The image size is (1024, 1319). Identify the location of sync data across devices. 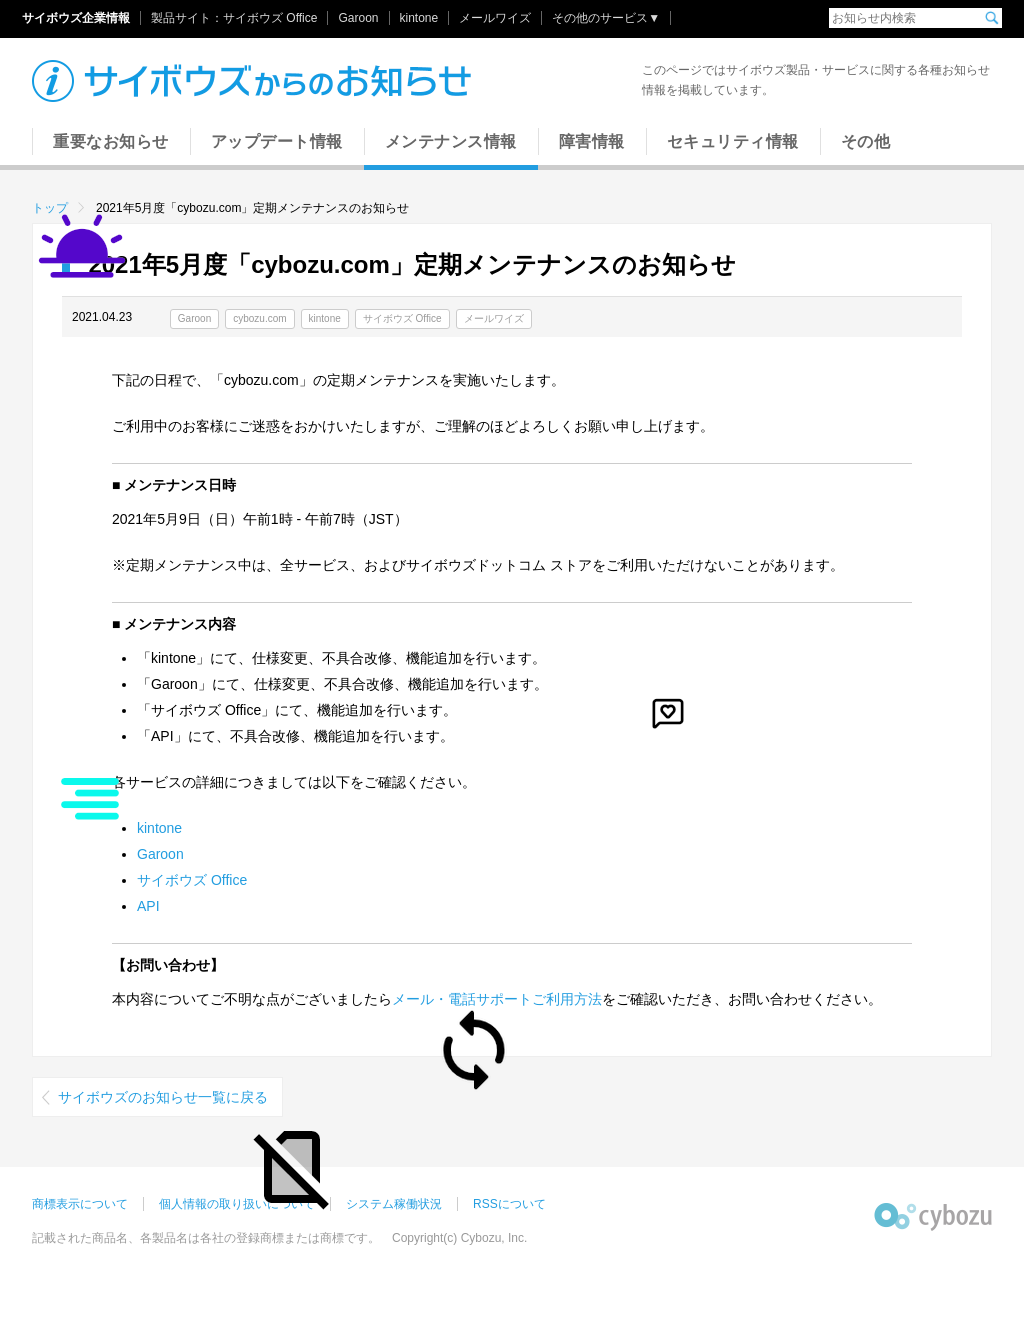
(474, 1050).